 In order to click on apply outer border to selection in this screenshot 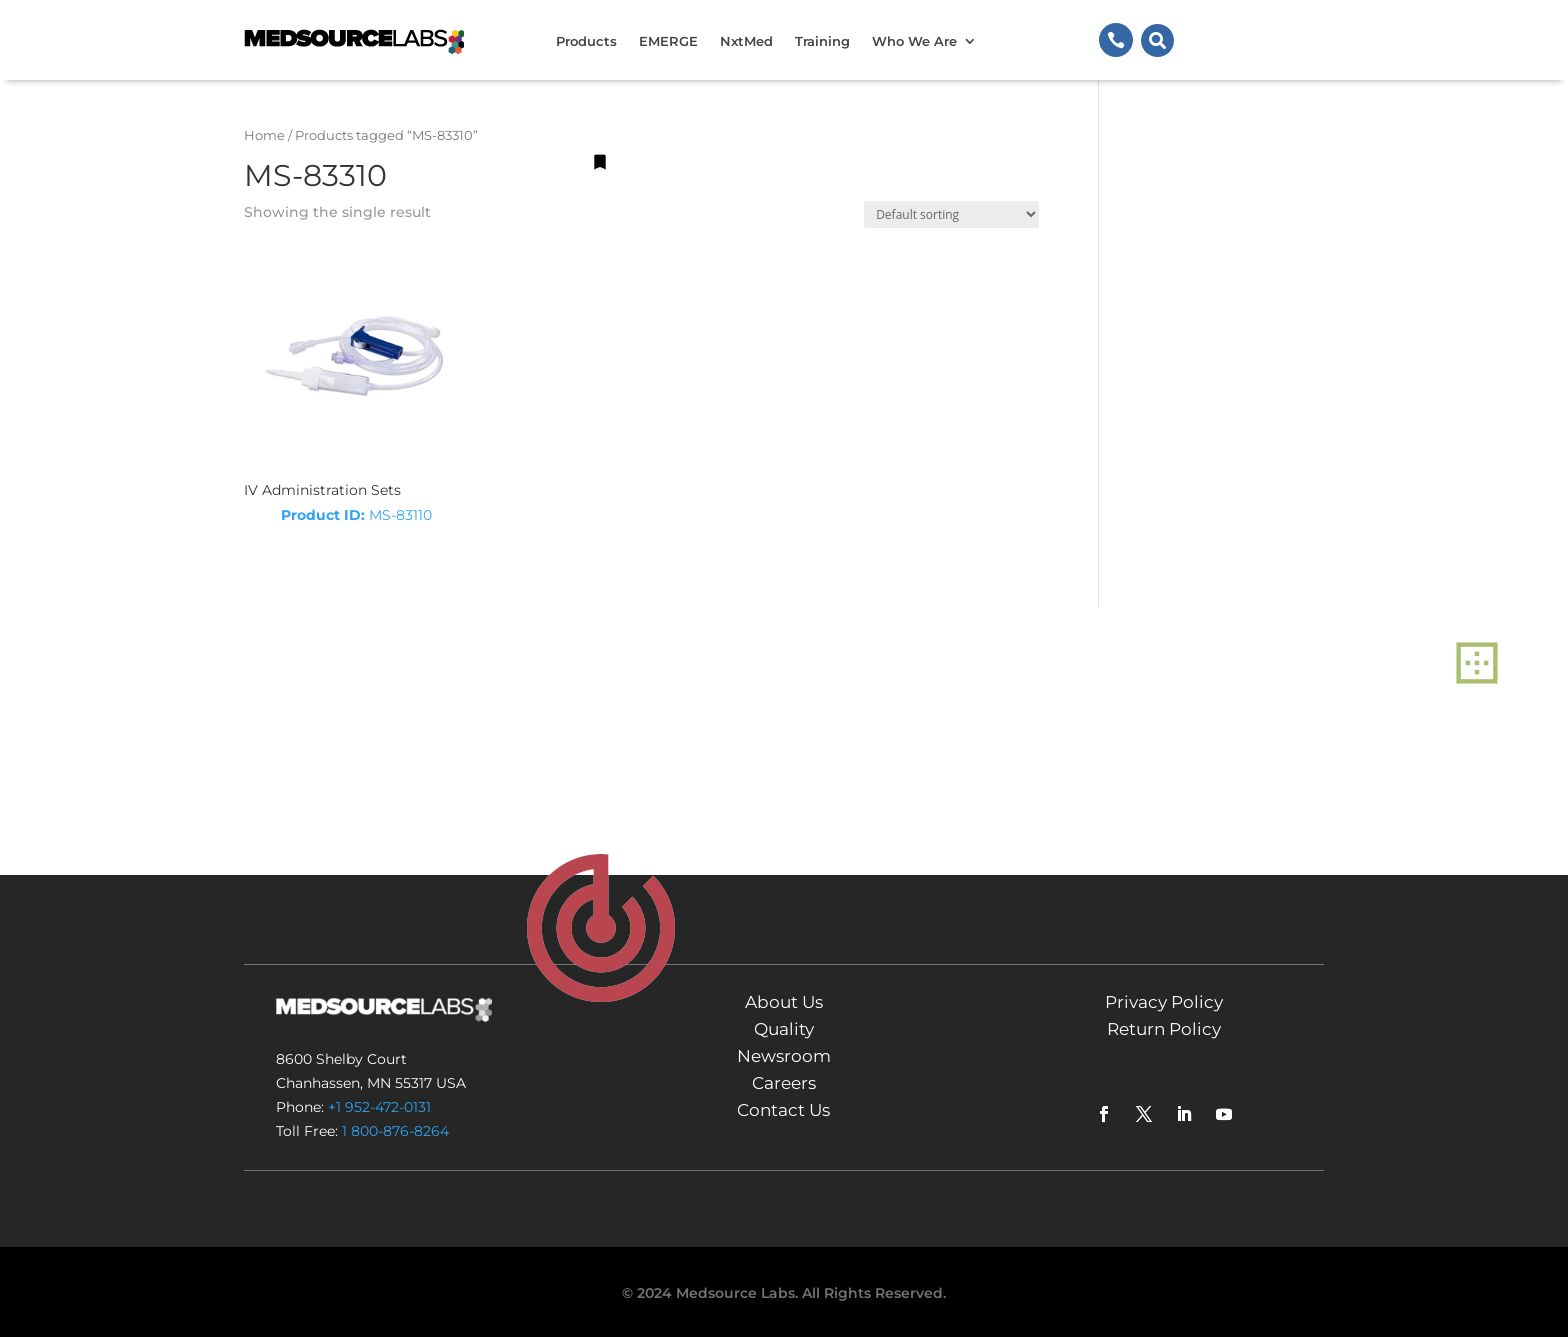, I will do `click(1477, 663)`.